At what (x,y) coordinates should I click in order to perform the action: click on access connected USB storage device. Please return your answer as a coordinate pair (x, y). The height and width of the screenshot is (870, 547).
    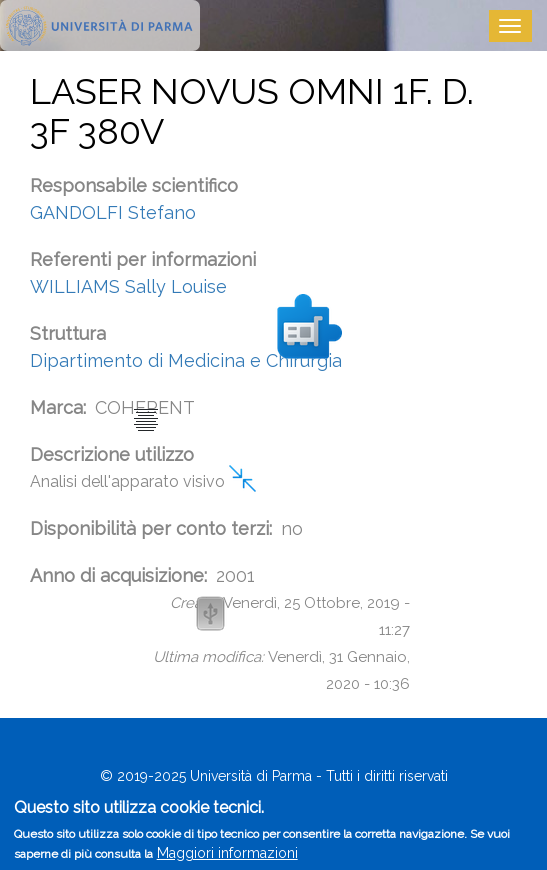
    Looking at the image, I should click on (210, 613).